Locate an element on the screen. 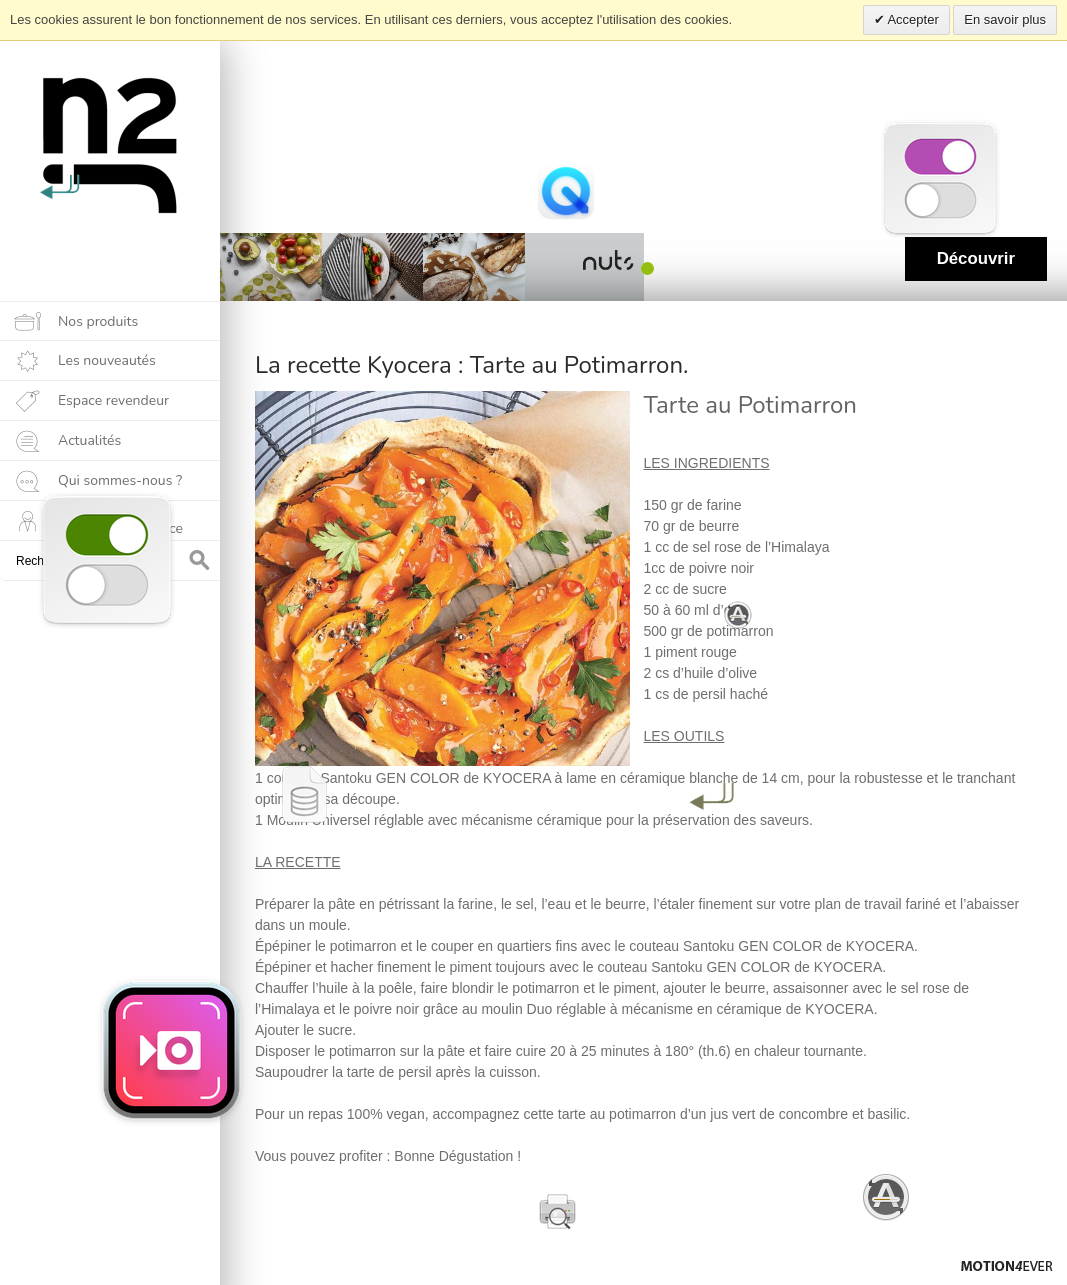 The height and width of the screenshot is (1285, 1067). open gnome tweaks settings is located at coordinates (107, 560).